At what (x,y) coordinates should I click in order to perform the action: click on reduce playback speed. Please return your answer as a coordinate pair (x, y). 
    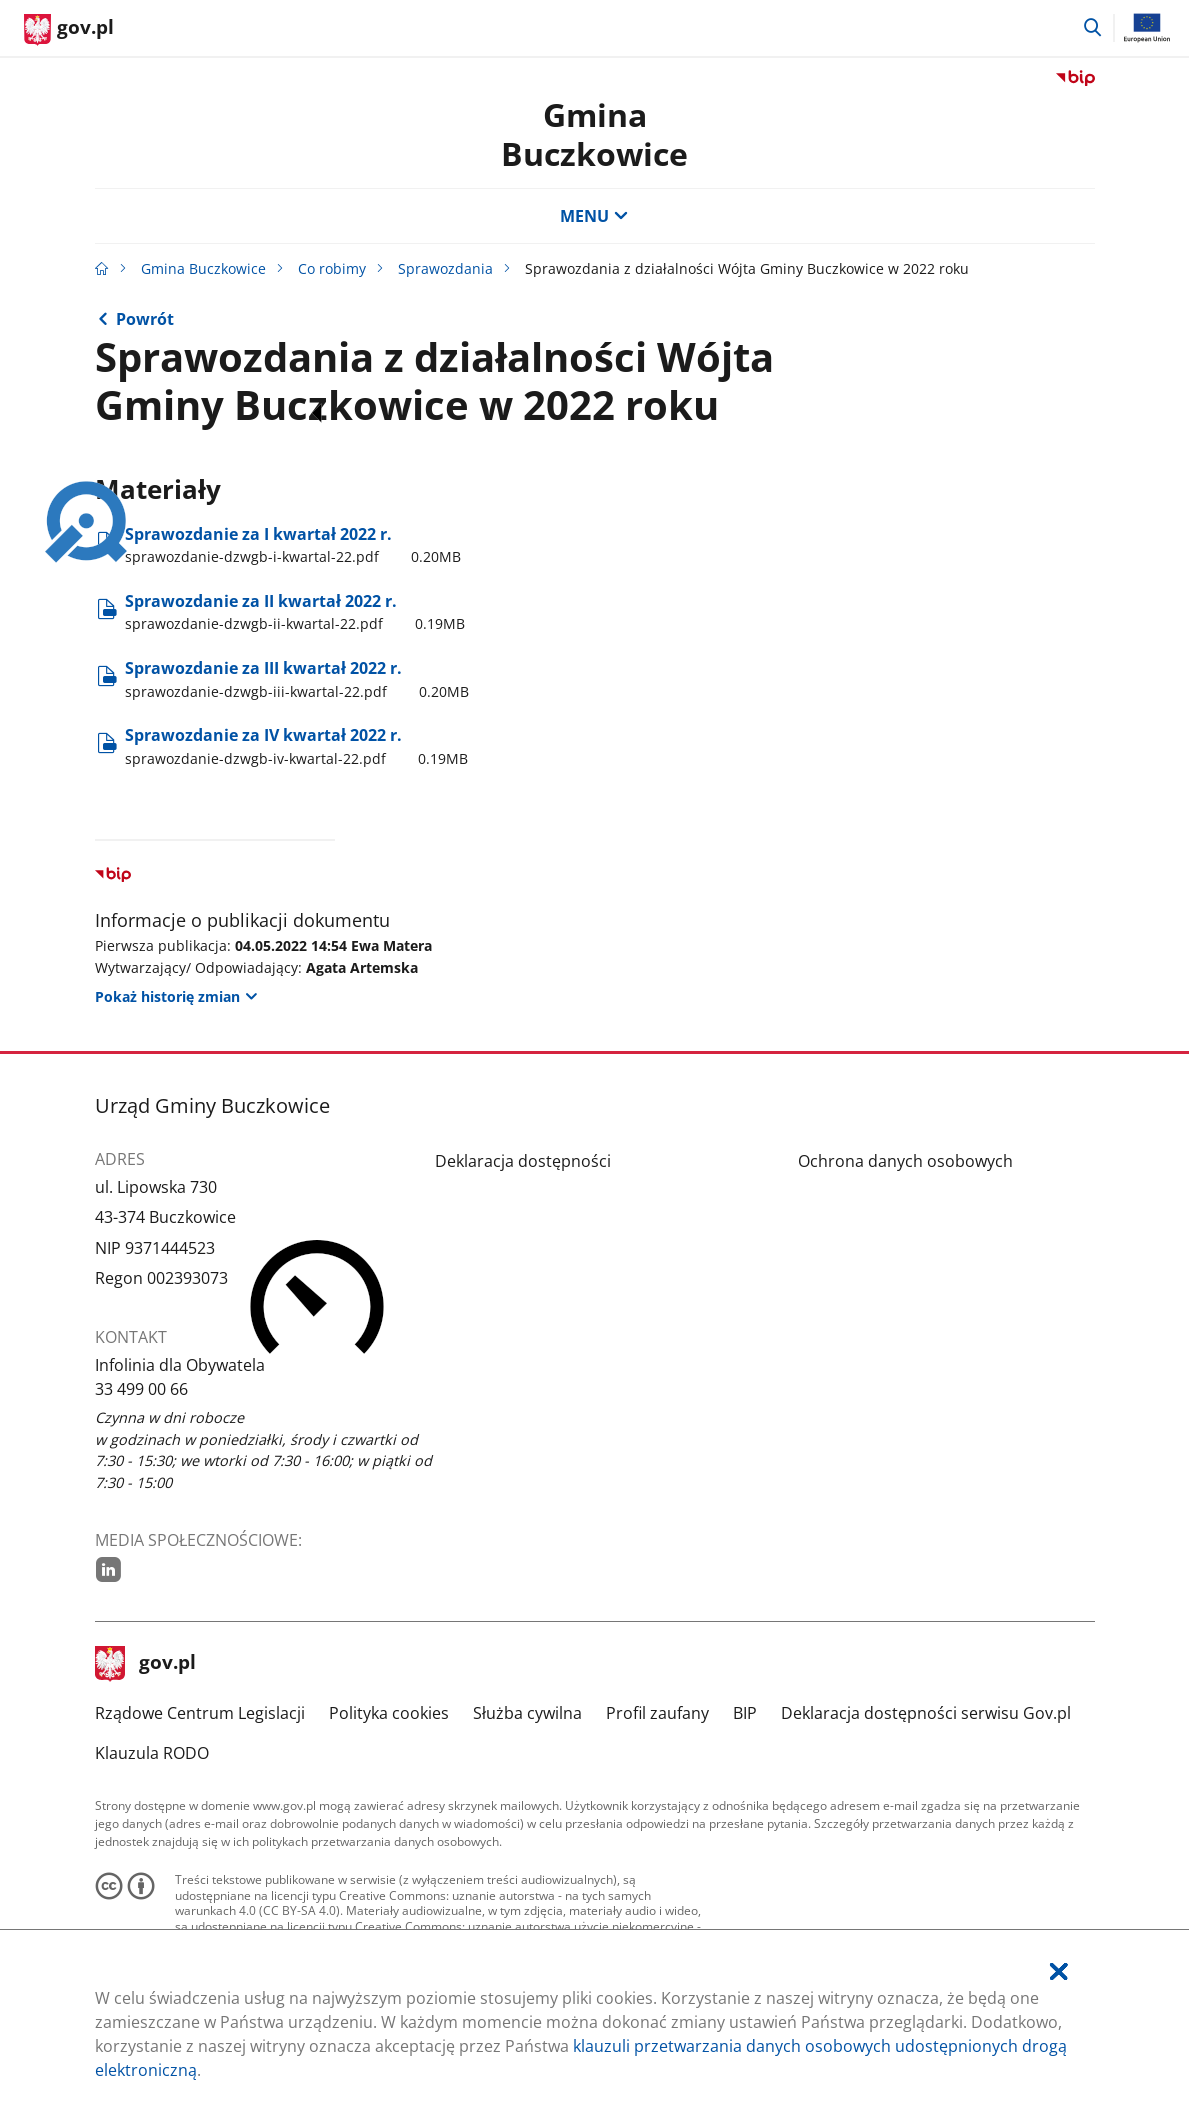
    Looking at the image, I should click on (317, 1300).